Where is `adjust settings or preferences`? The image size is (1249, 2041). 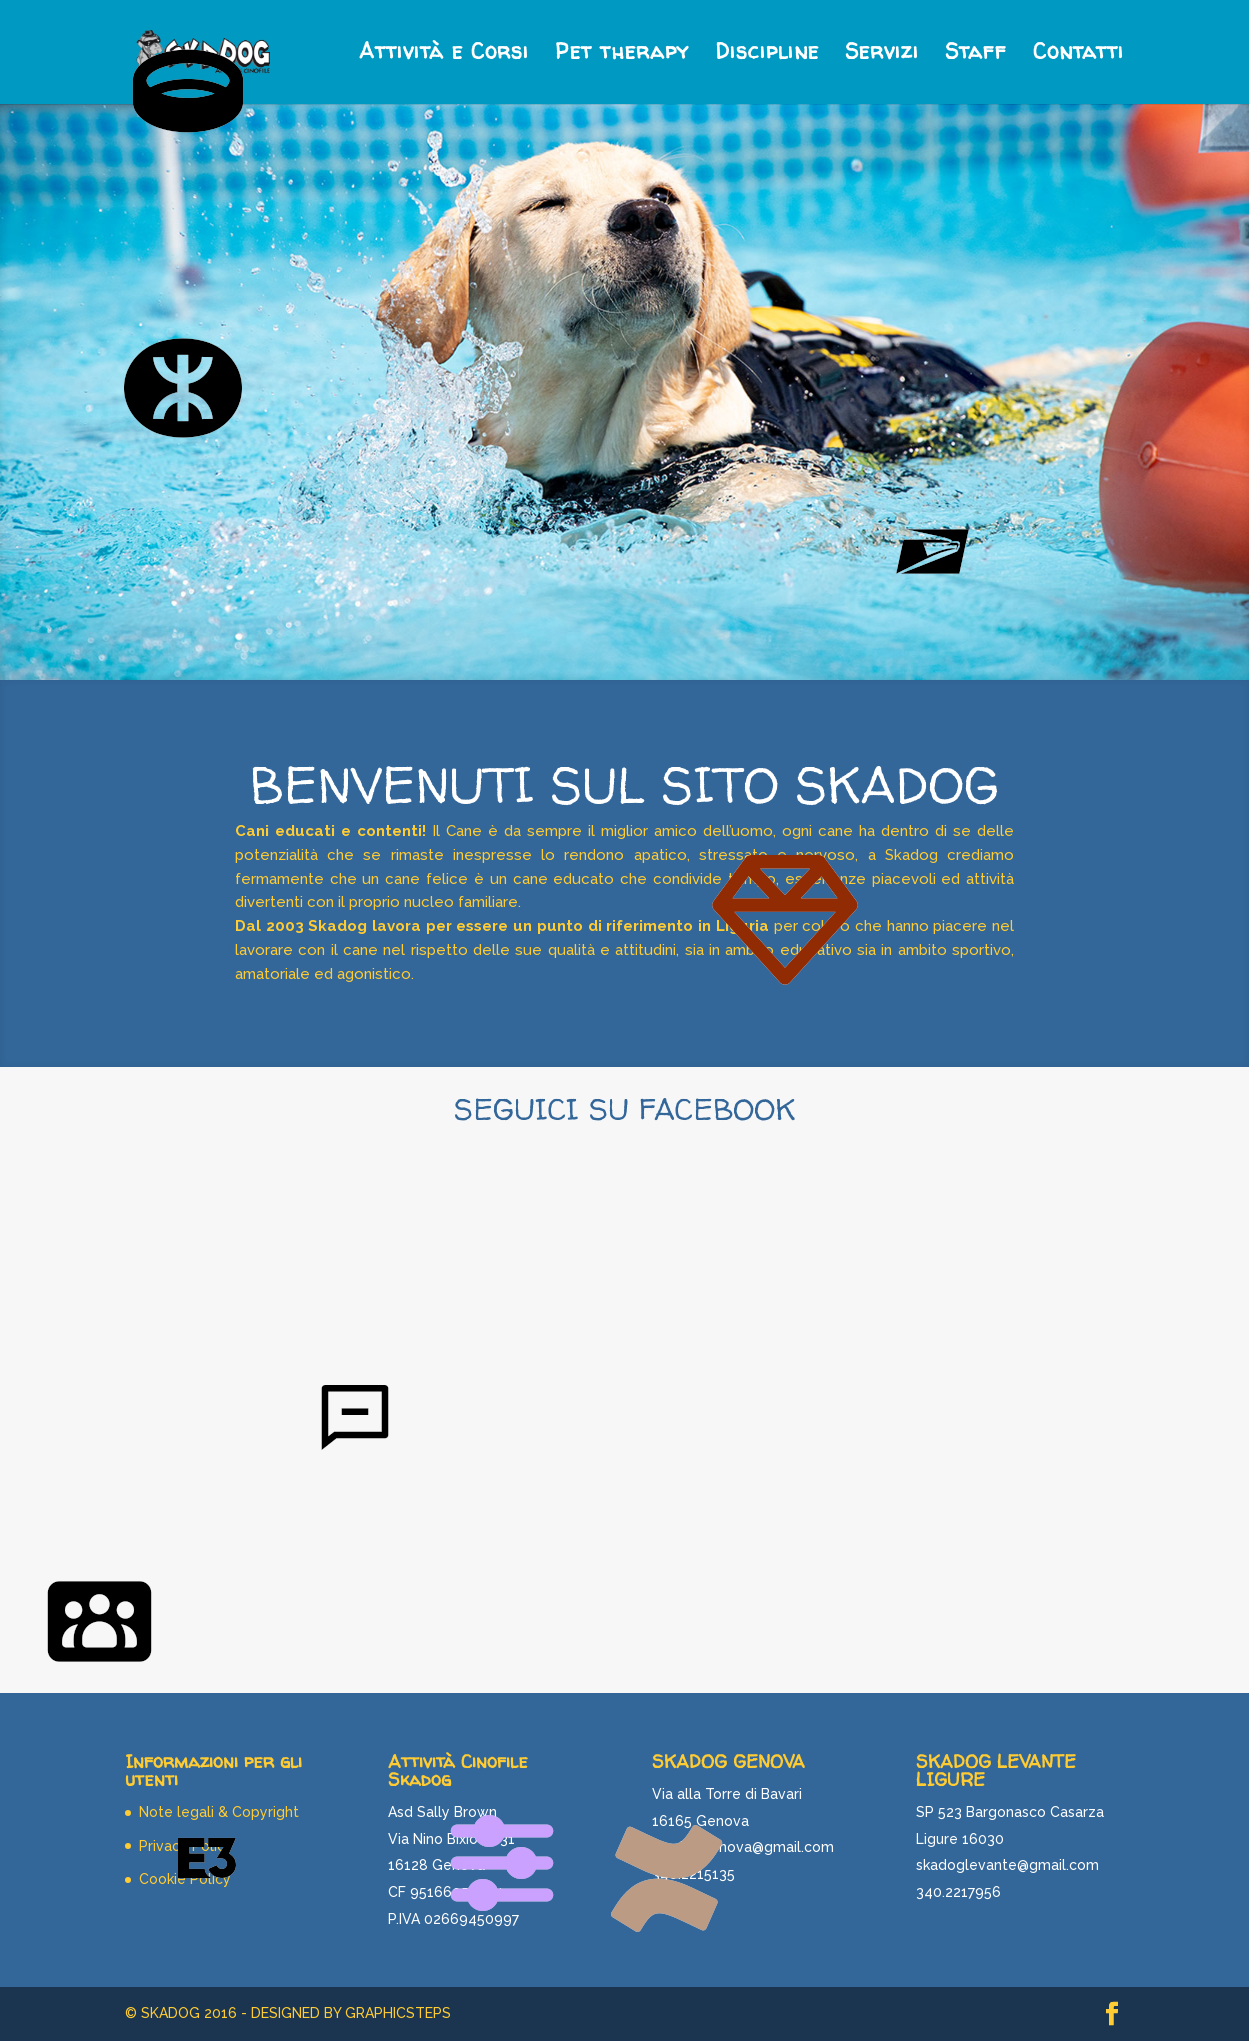
adjust settings or preferences is located at coordinates (502, 1863).